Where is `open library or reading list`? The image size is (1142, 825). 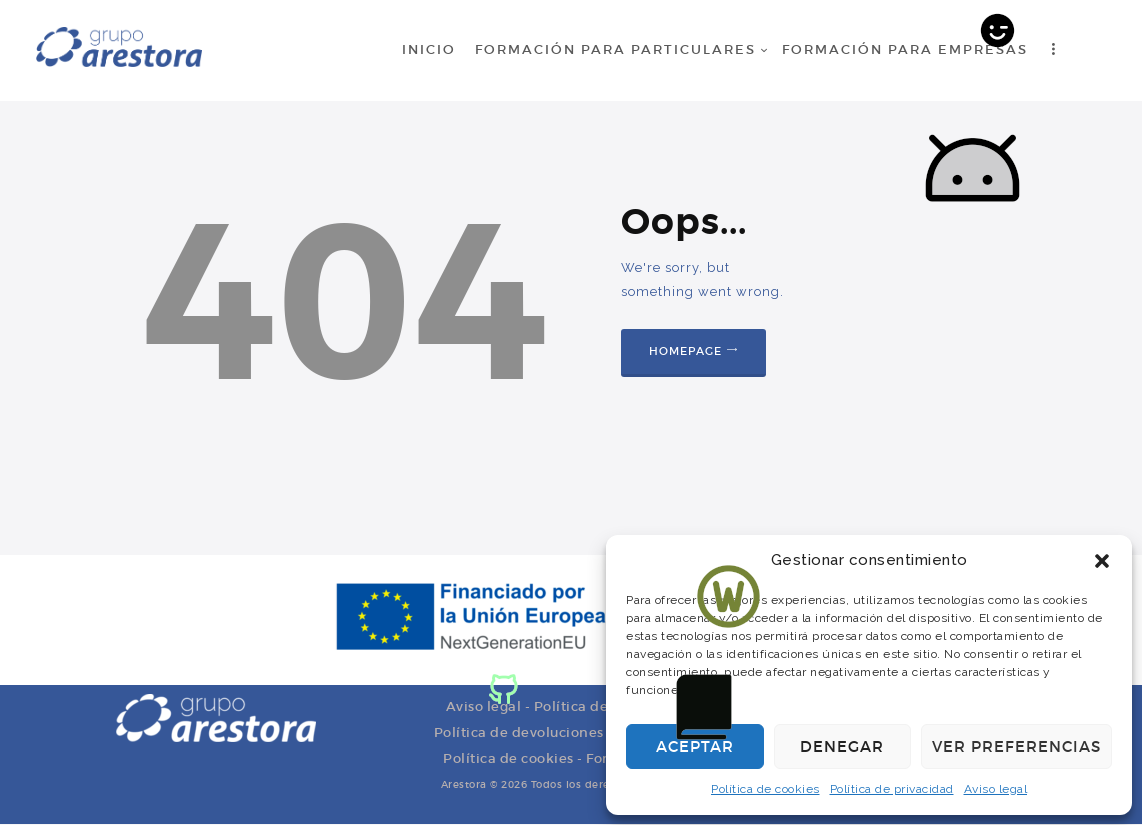
open library or reading list is located at coordinates (704, 707).